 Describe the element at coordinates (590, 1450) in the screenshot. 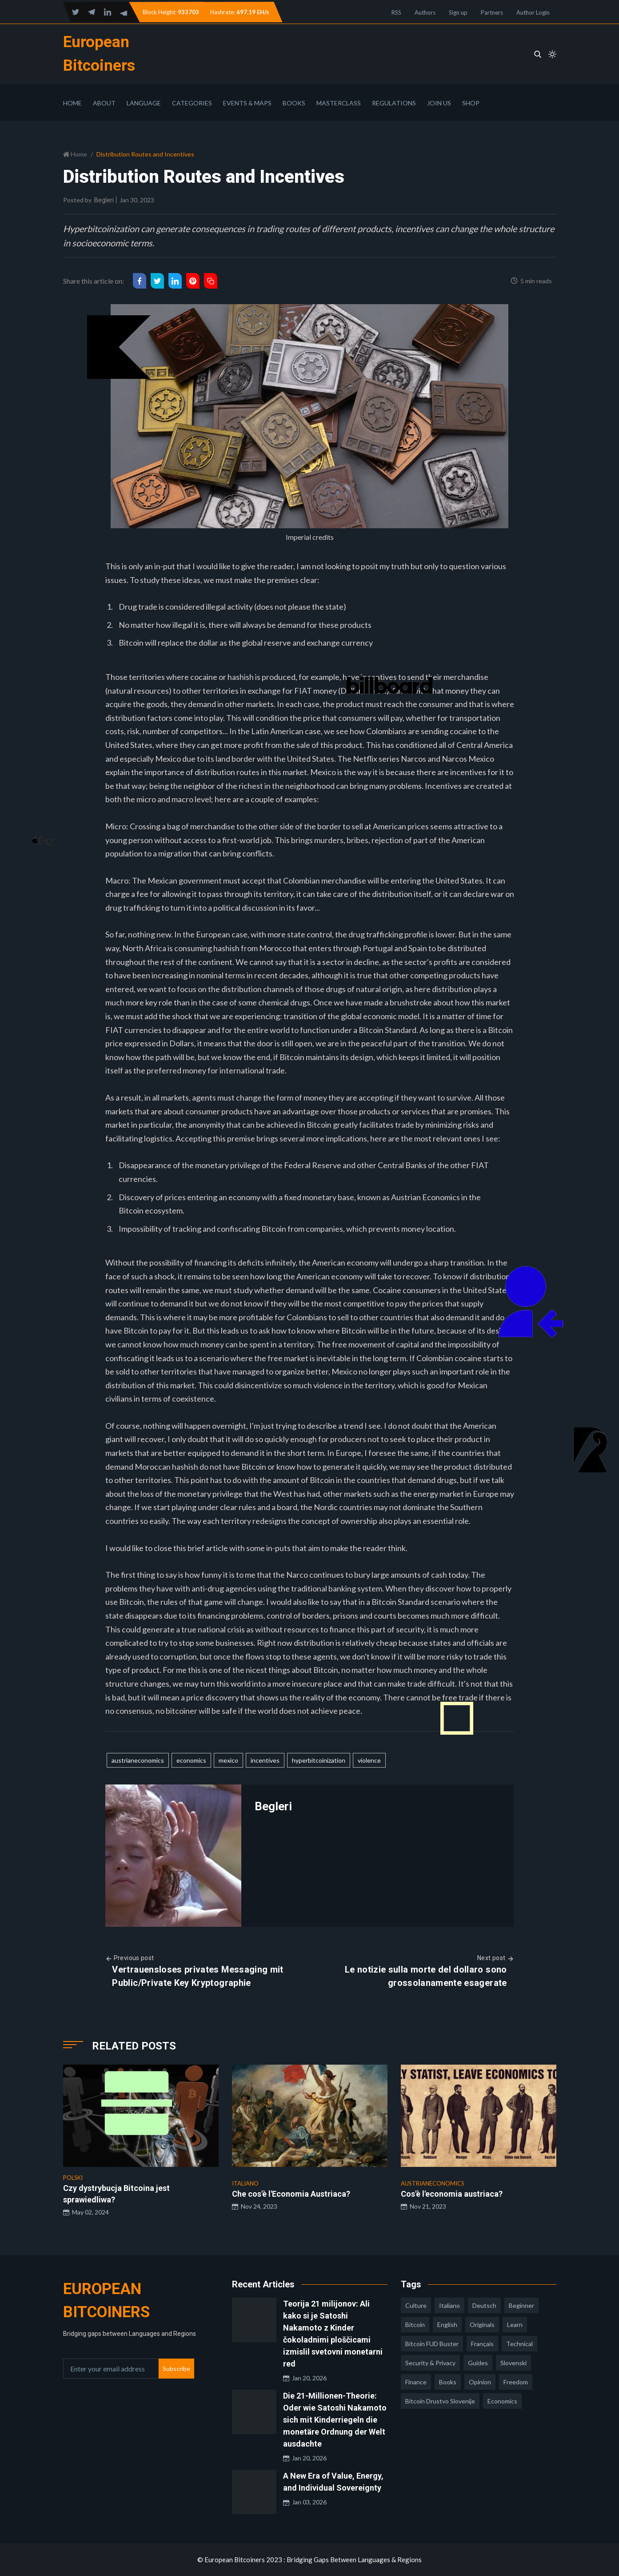

I see `Rollup.js logo` at that location.